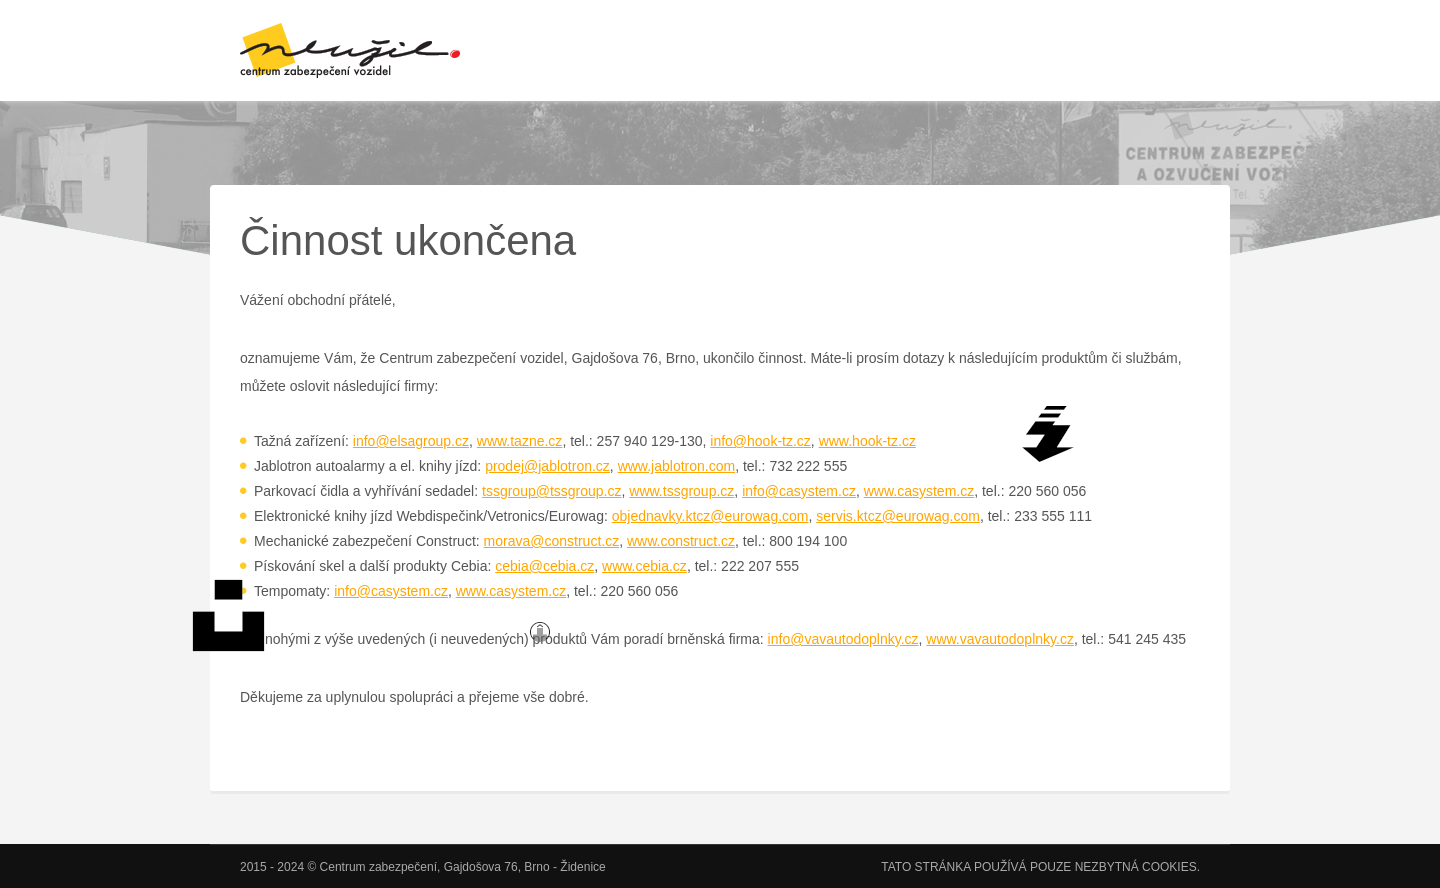  I want to click on open unsplash to browse stock photos, so click(228, 615).